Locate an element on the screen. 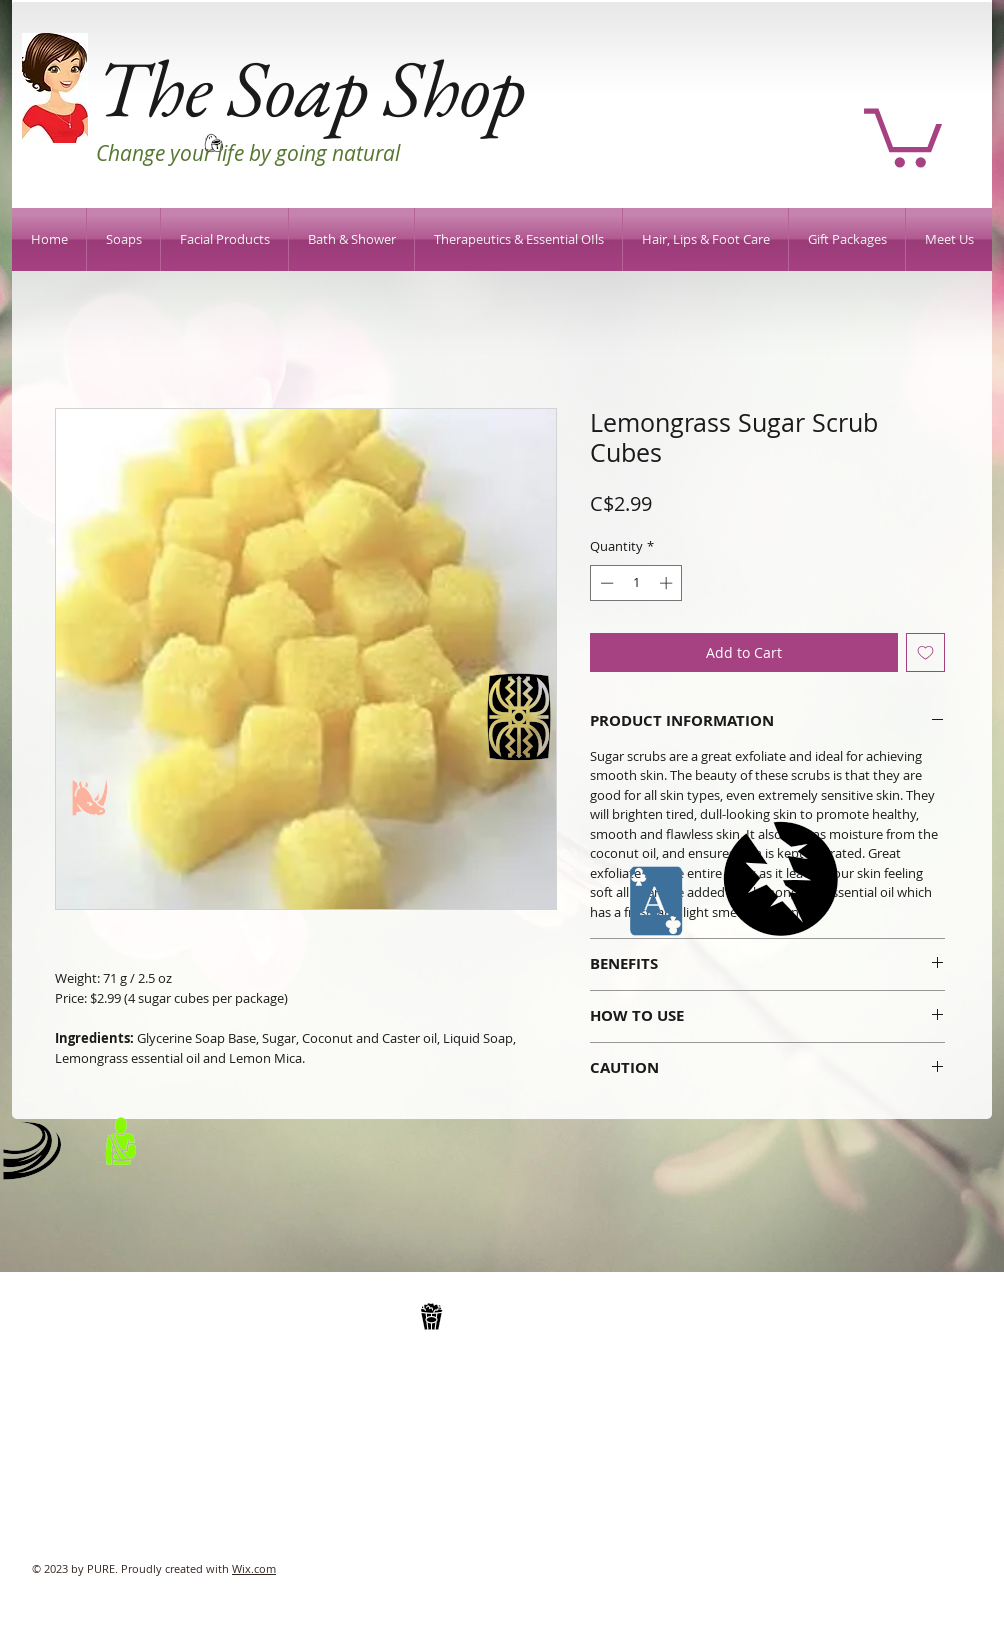 This screenshot has width=1004, height=1644. browse movies or entertainment content is located at coordinates (431, 1316).